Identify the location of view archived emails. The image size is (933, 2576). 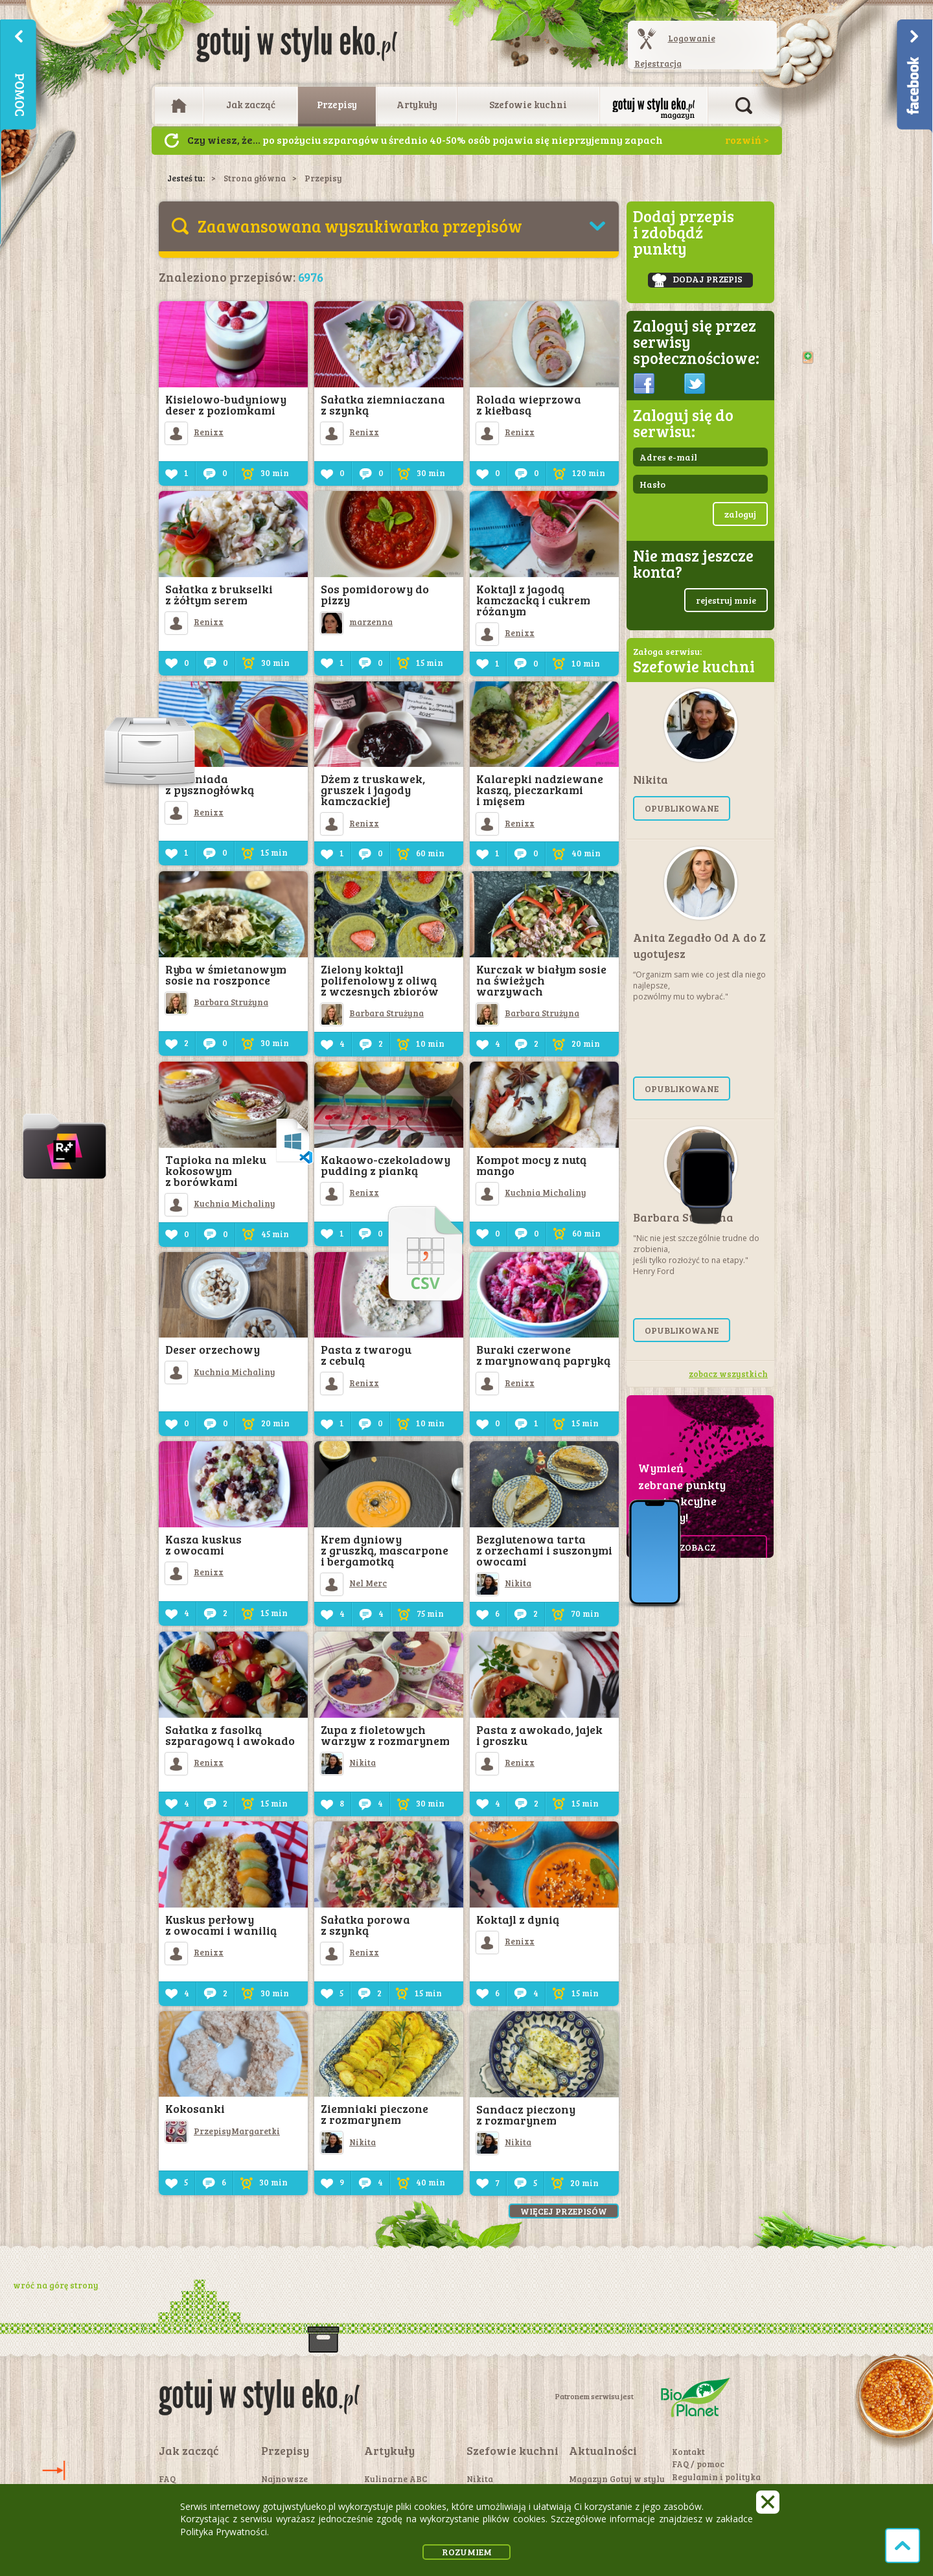
(323, 2339).